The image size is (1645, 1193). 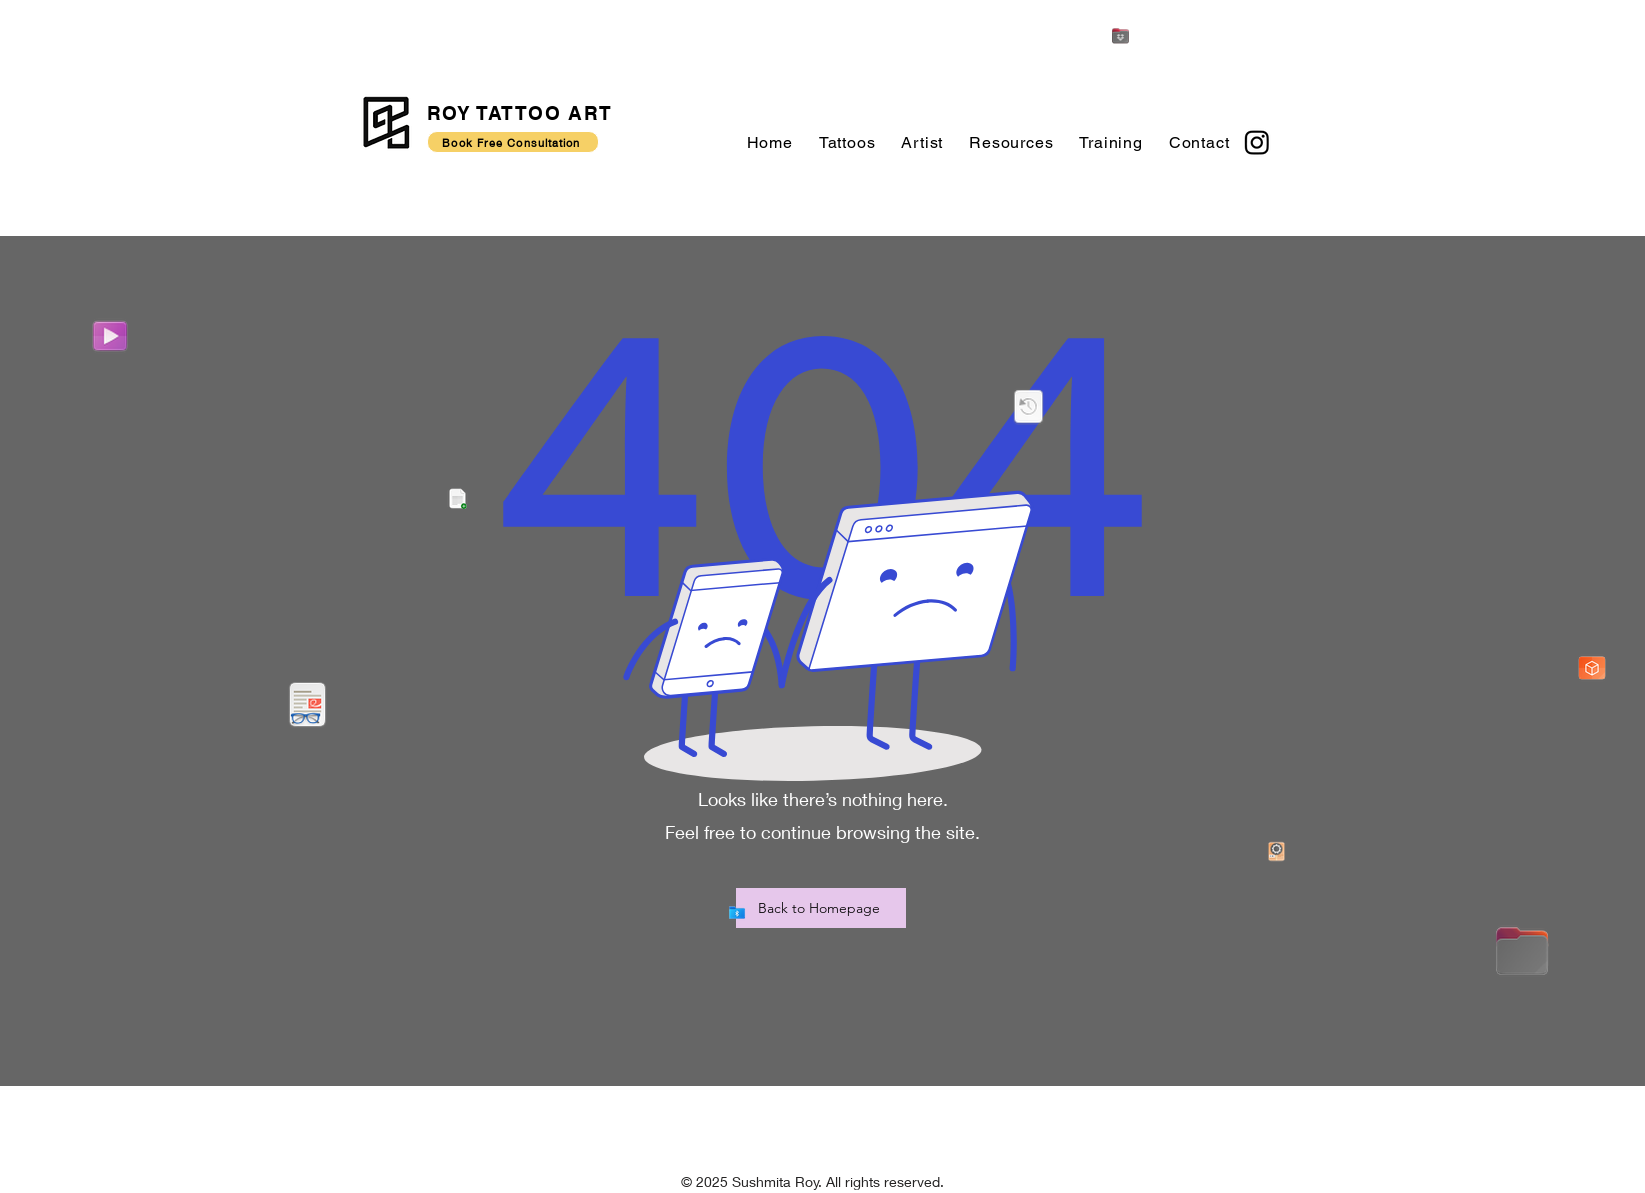 What do you see at coordinates (737, 913) in the screenshot?
I see `open bluetooth file transfers folder` at bounding box center [737, 913].